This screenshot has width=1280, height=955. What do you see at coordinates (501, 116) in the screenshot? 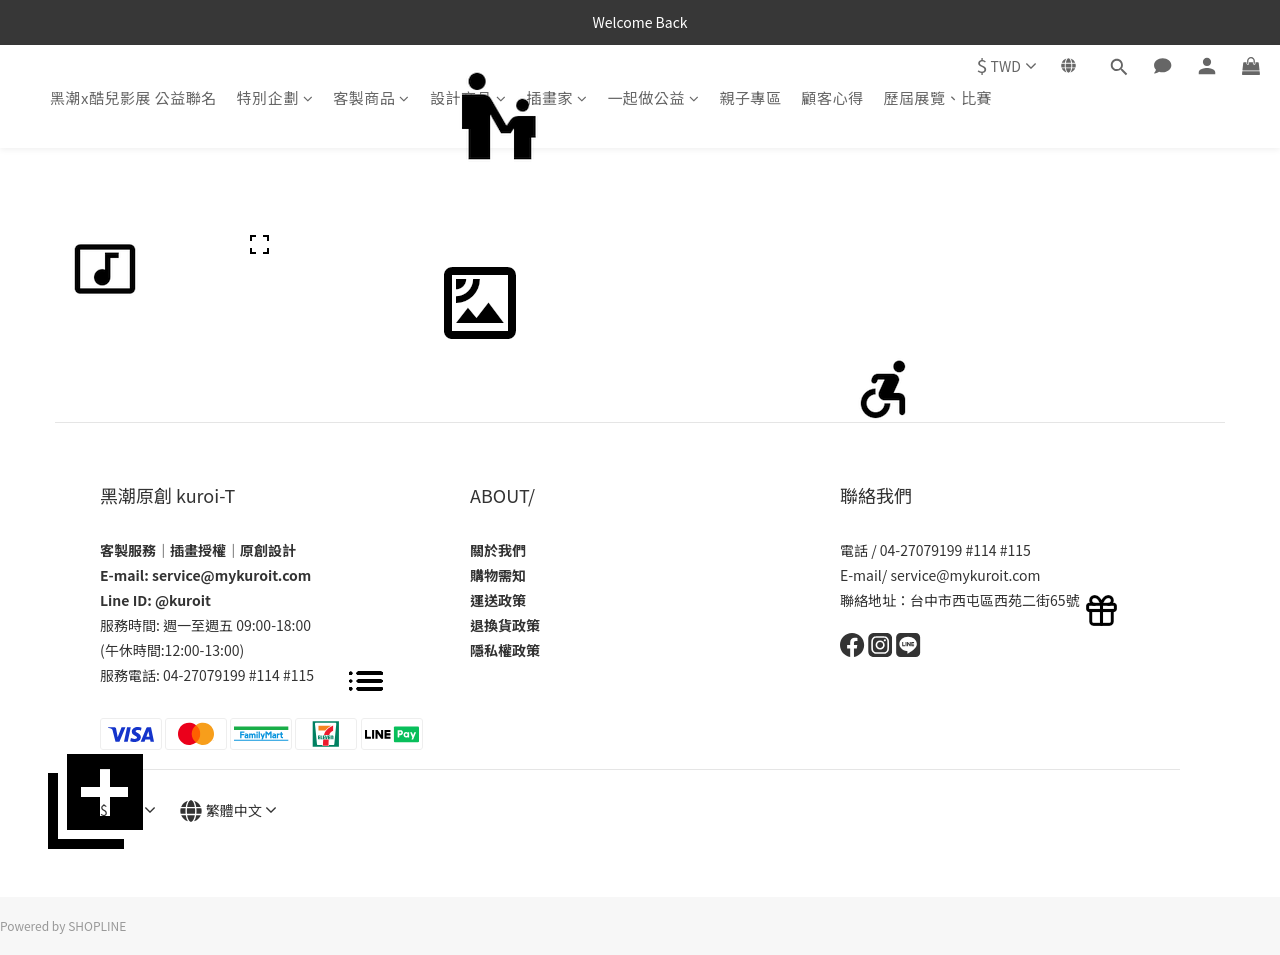
I see `indicates child supervision required` at bounding box center [501, 116].